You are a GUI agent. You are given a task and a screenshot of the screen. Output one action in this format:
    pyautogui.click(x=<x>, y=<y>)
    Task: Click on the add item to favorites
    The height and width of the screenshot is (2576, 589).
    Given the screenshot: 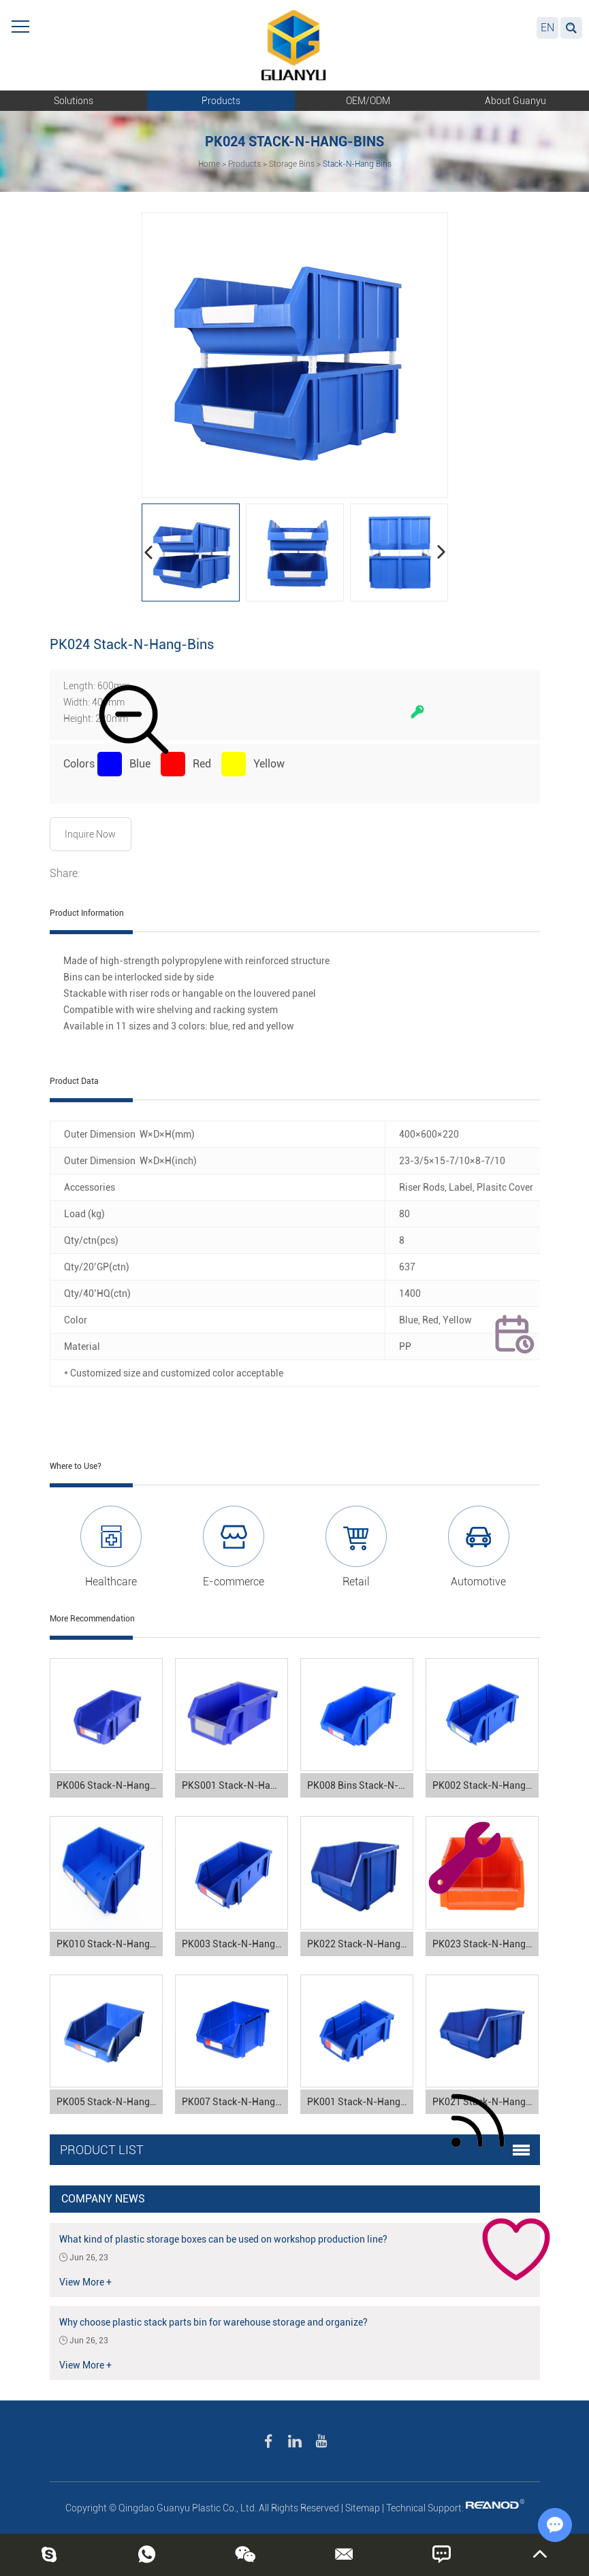 What is the action you would take?
    pyautogui.click(x=516, y=2249)
    